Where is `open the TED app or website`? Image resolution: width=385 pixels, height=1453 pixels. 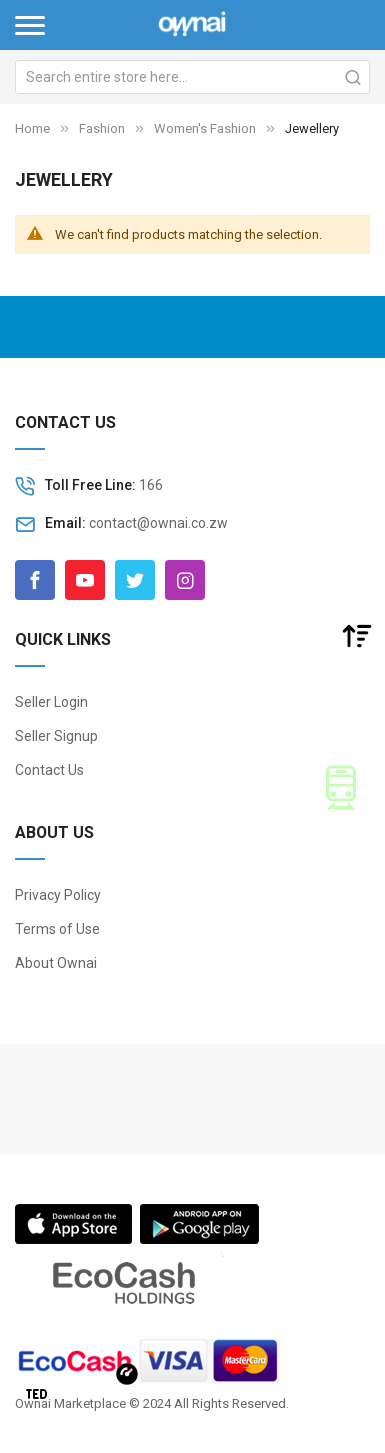
open the TED app or website is located at coordinates (37, 1394).